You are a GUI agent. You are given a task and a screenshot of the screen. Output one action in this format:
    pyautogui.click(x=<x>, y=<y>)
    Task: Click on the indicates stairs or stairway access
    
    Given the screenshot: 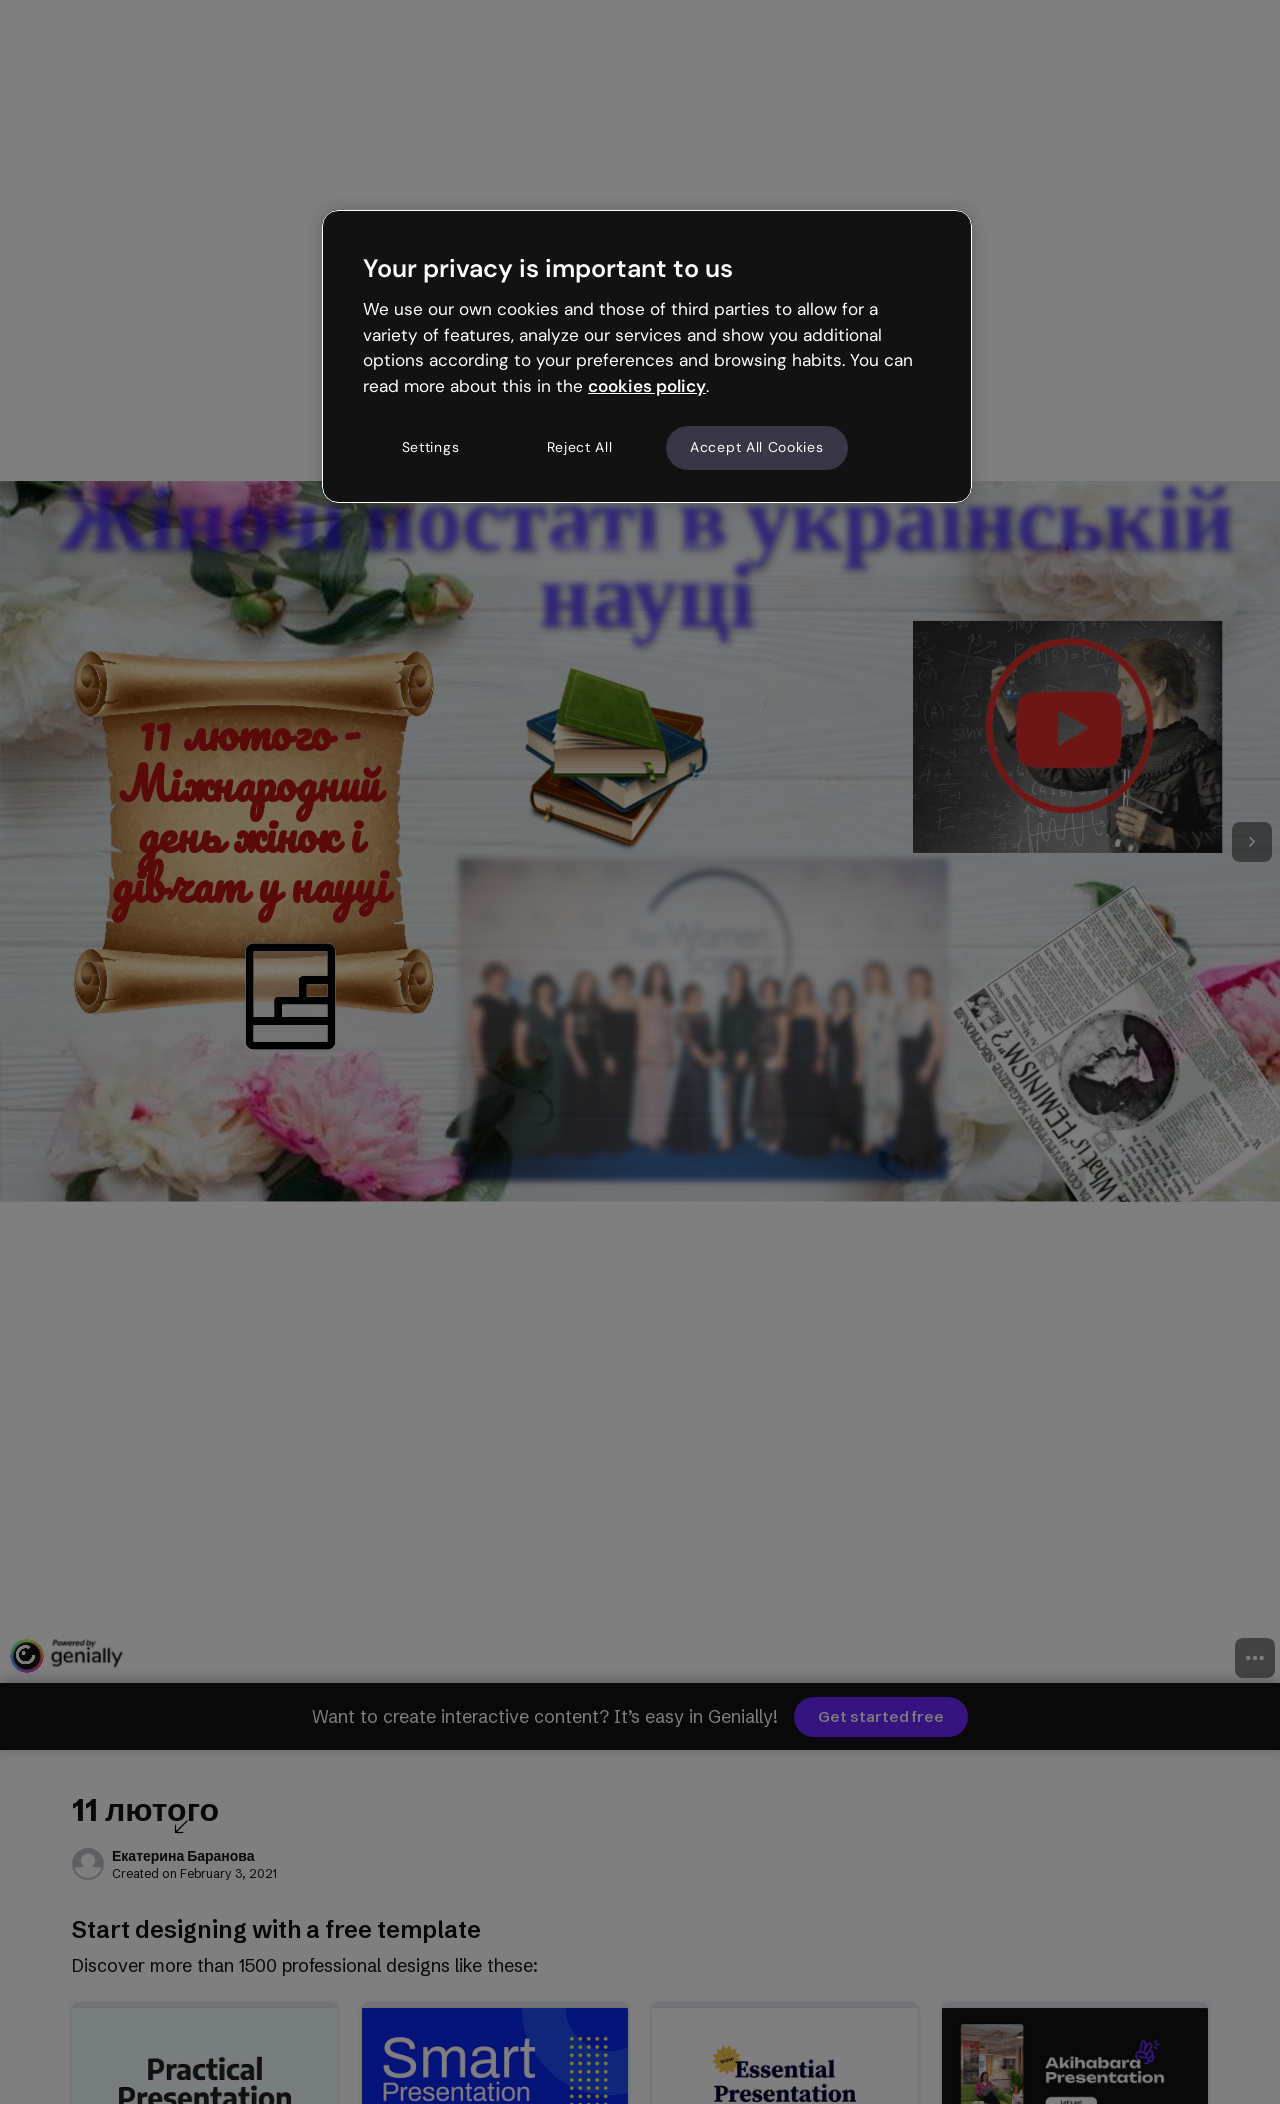 What is the action you would take?
    pyautogui.click(x=290, y=996)
    